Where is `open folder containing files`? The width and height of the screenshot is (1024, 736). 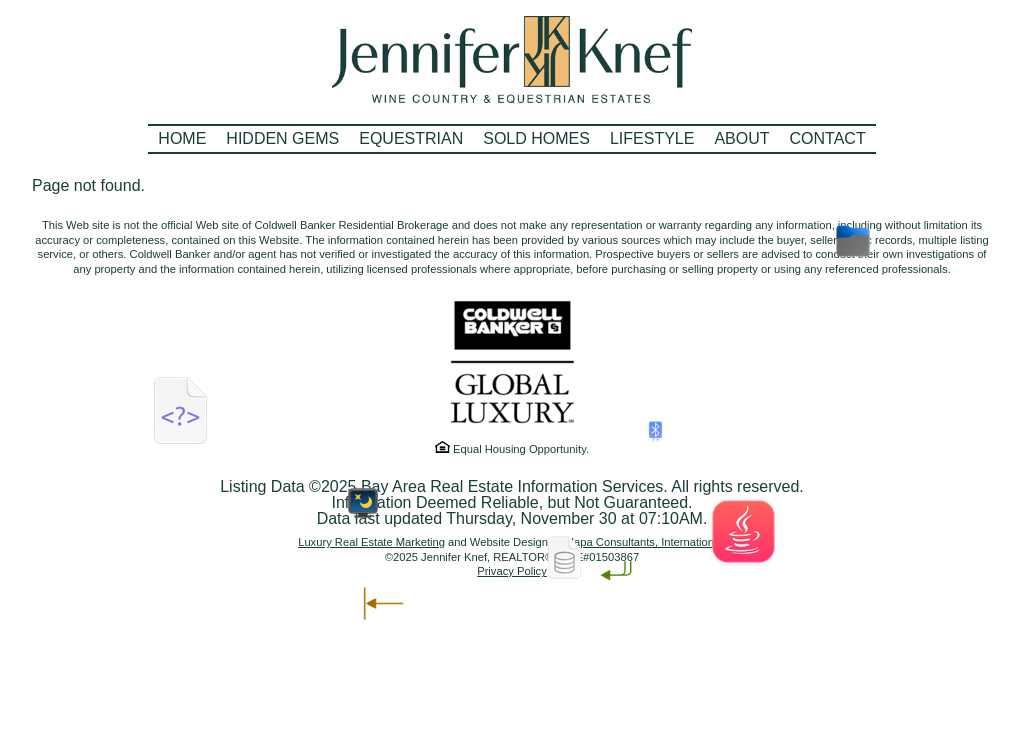
open folder containing files is located at coordinates (853, 241).